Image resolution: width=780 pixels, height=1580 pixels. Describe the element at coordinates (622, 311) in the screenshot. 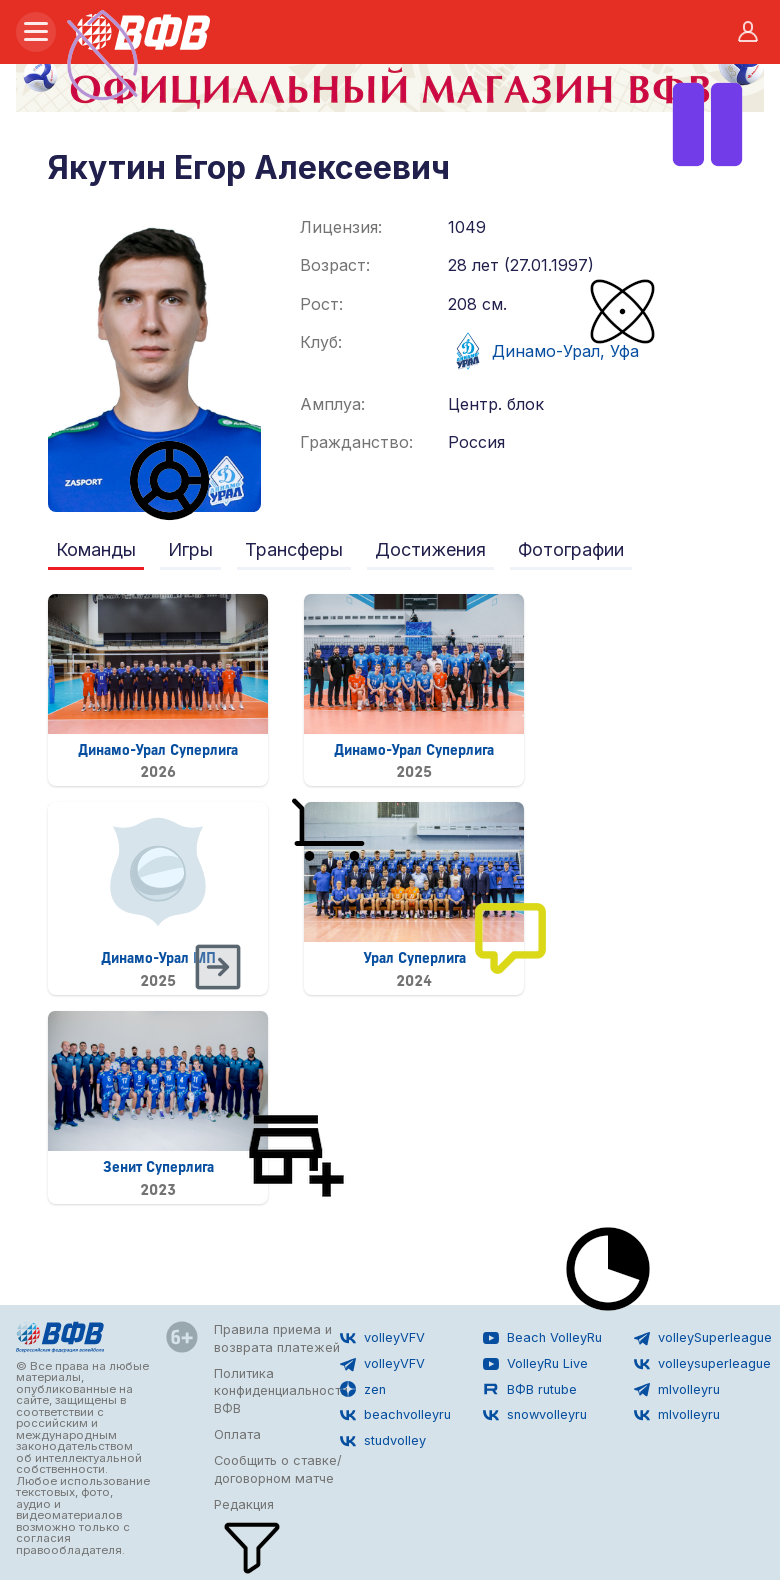

I see `access science or chemistry features` at that location.